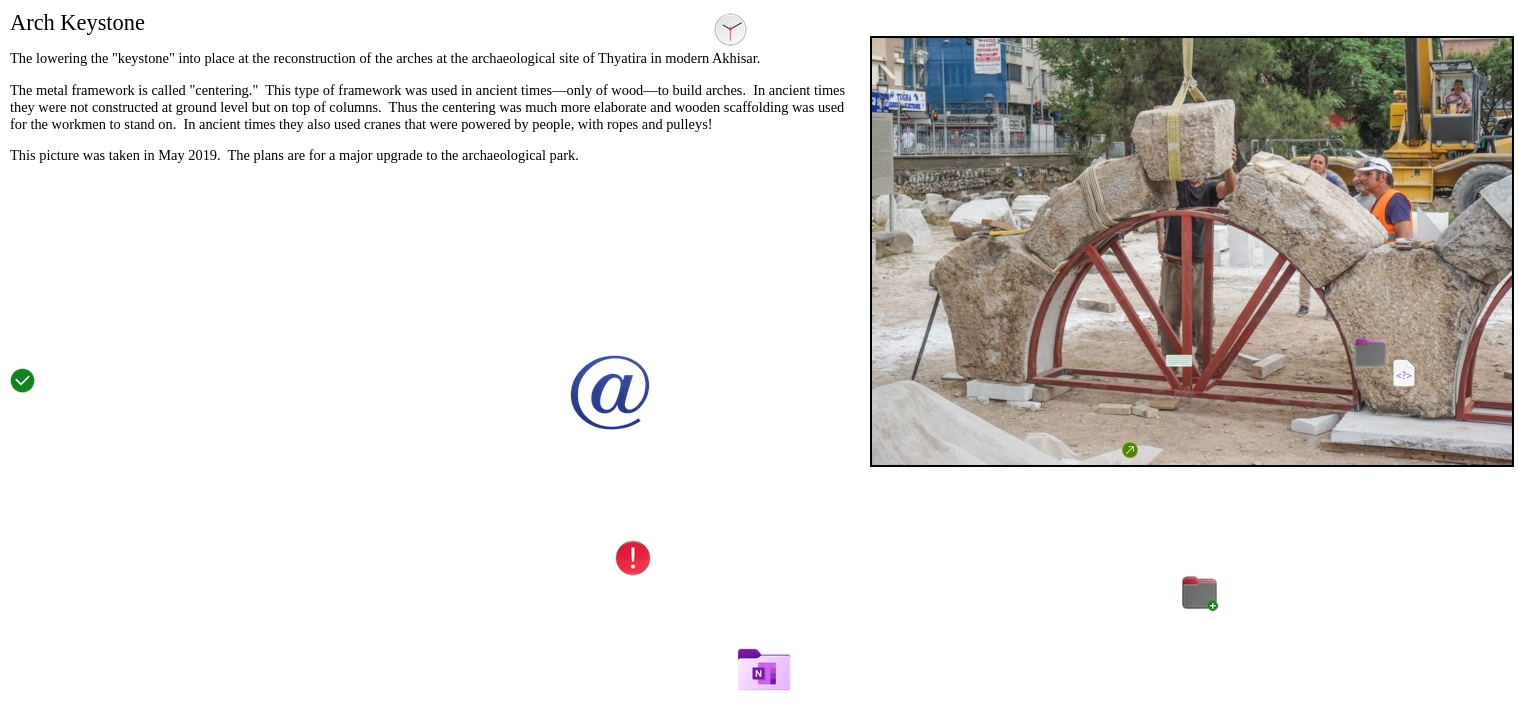 This screenshot has height=720, width=1524. I want to click on indicates an application error or crash, so click(633, 558).